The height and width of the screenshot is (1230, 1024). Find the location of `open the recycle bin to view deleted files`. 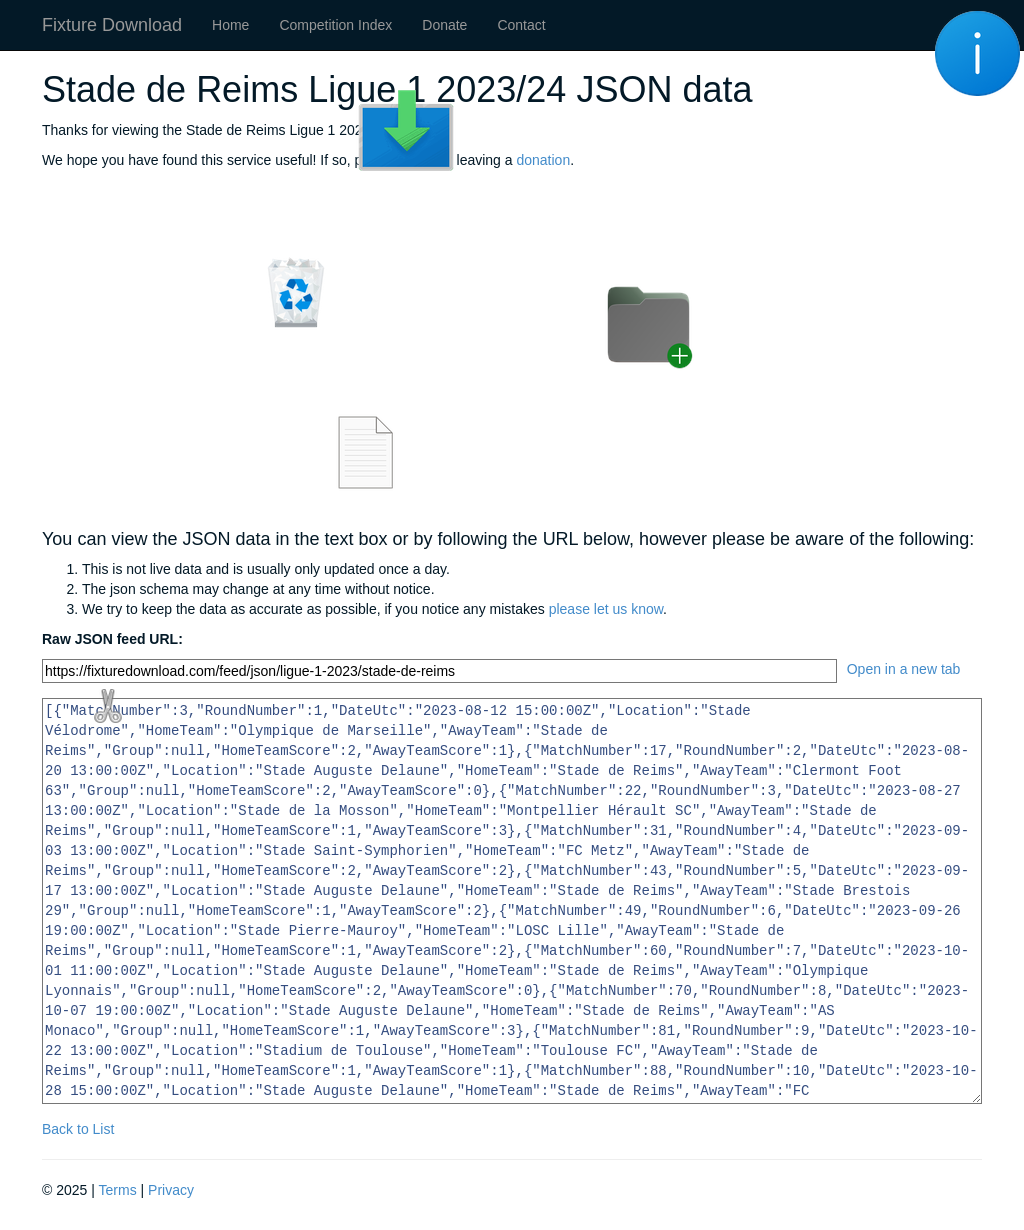

open the recycle bin to view deleted files is located at coordinates (296, 294).